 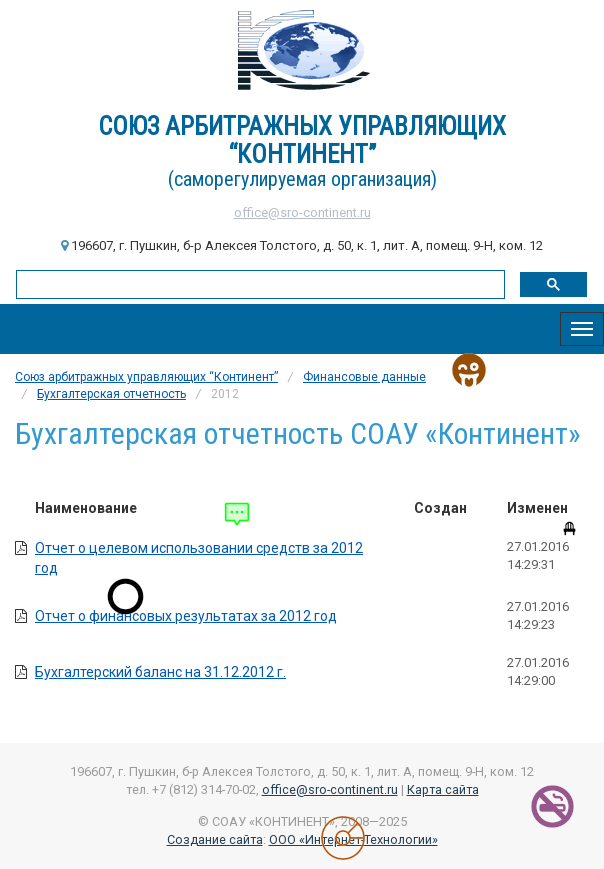 What do you see at coordinates (469, 370) in the screenshot?
I see `react with a playful or silly expression` at bounding box center [469, 370].